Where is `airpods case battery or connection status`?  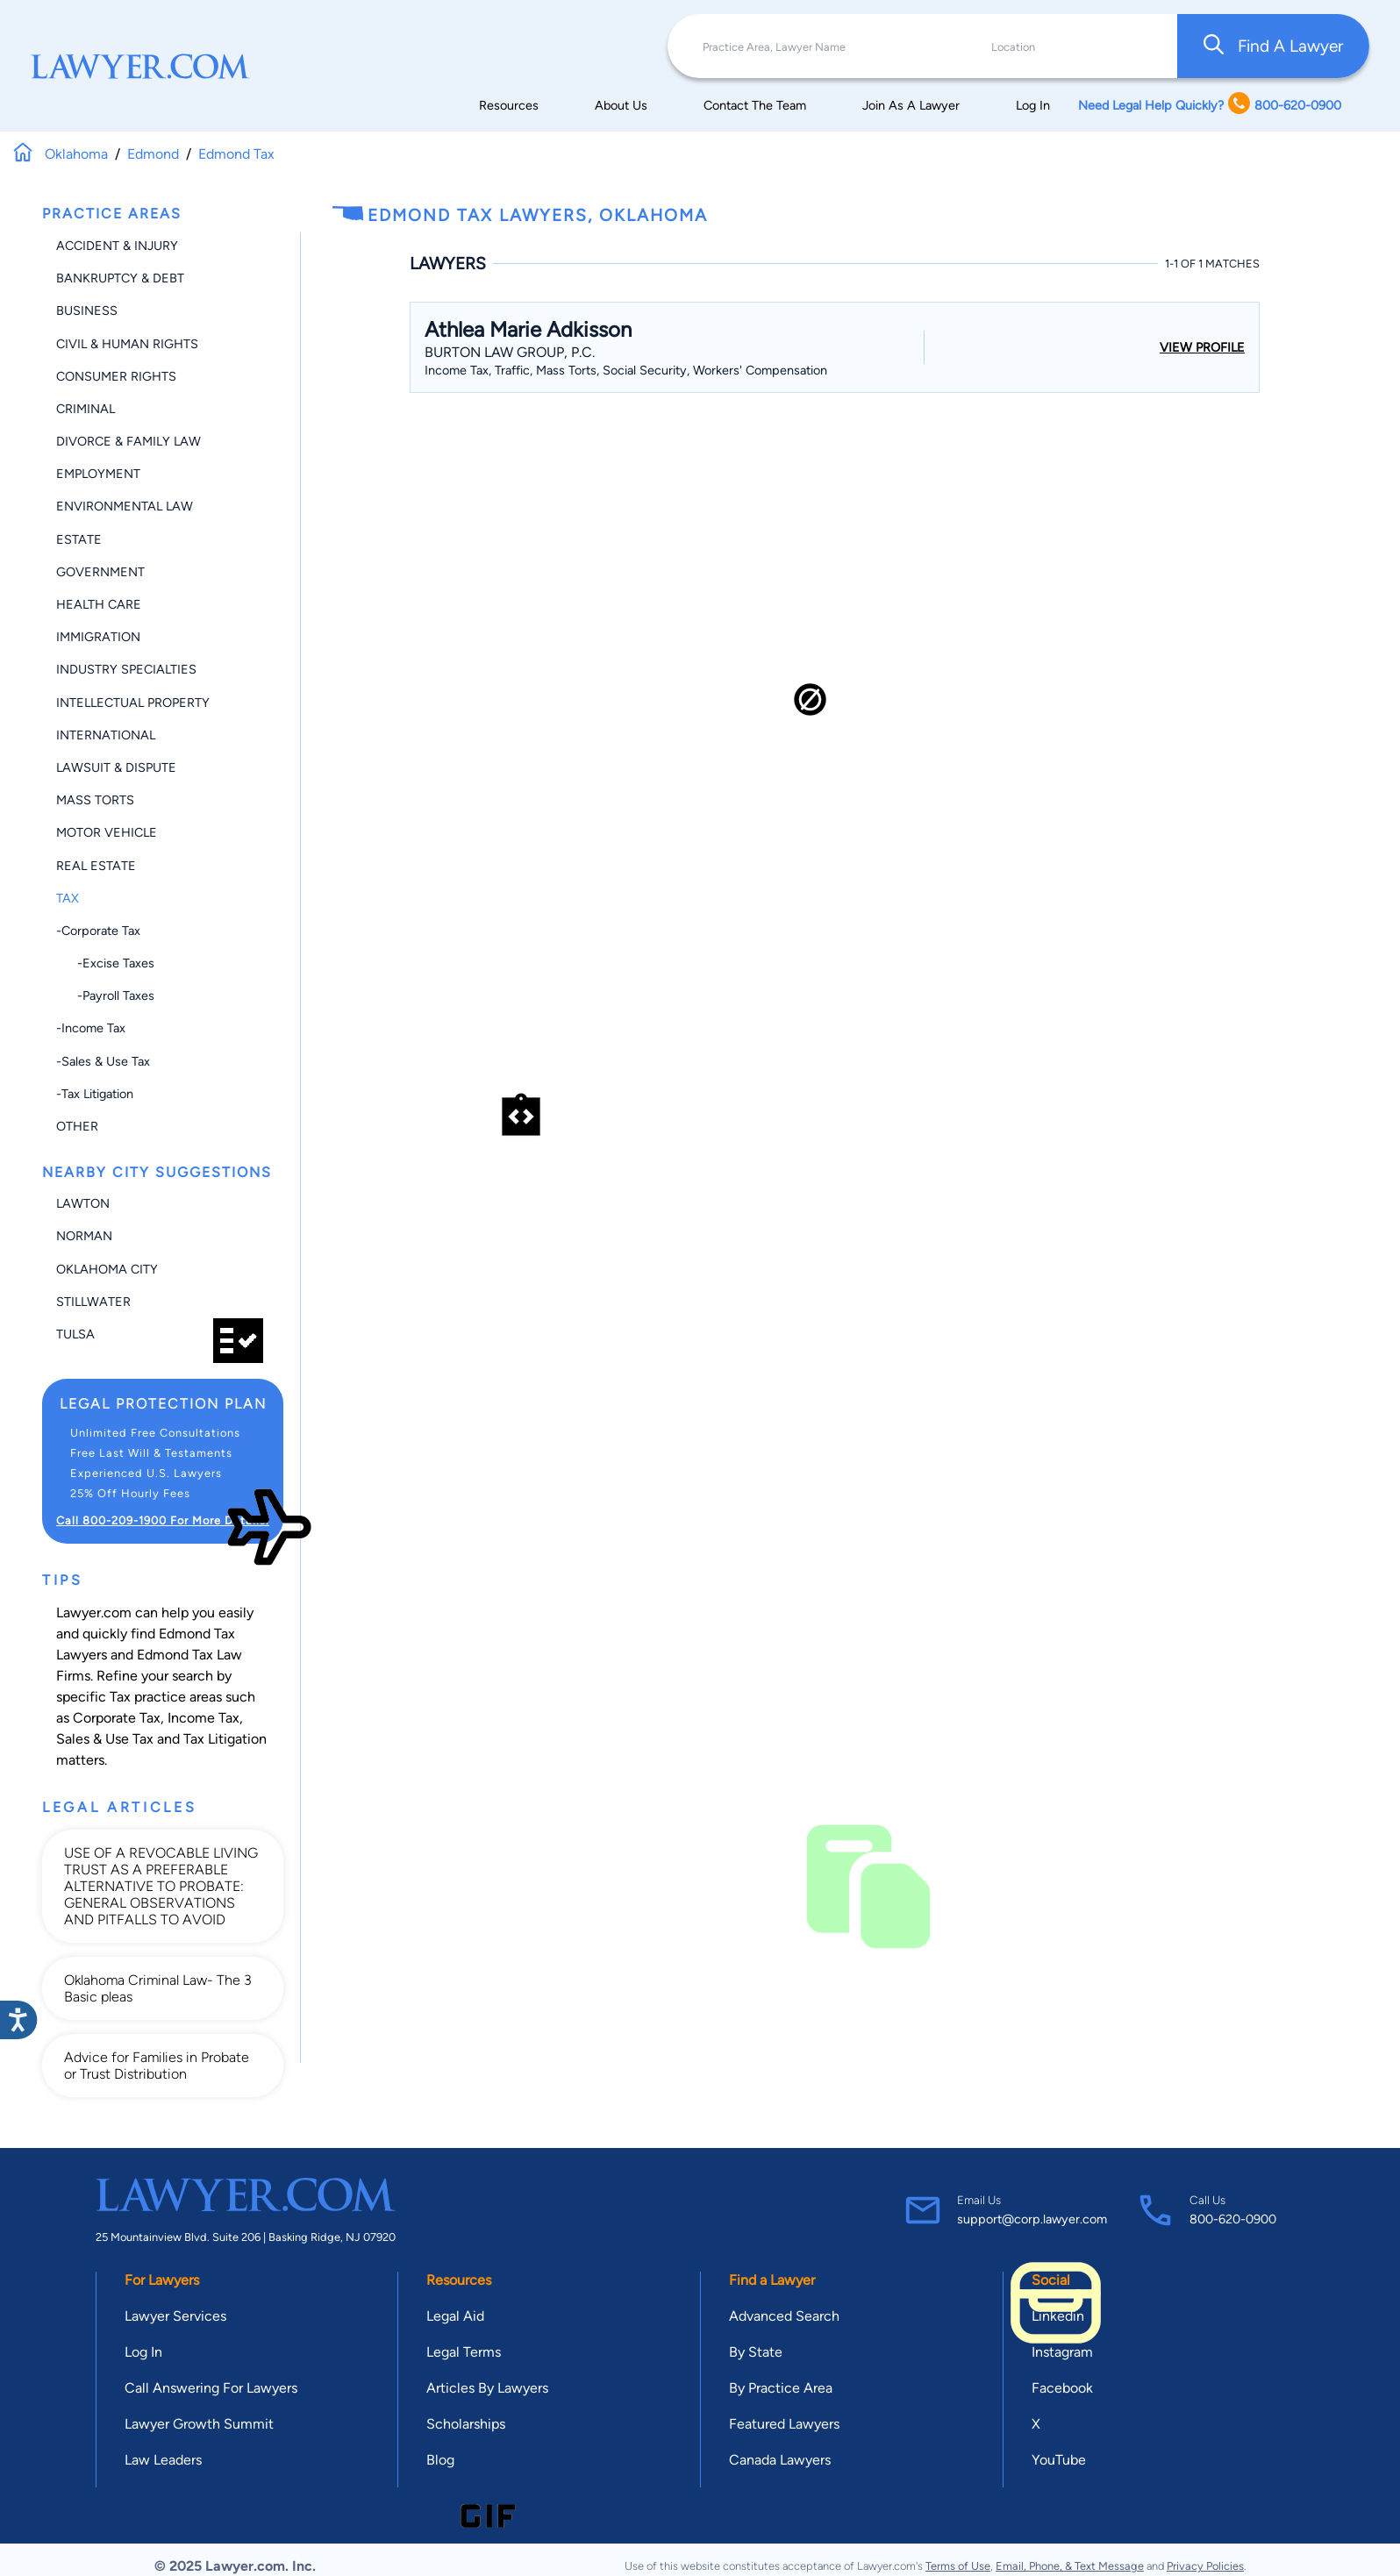
airpods case battery or connection status is located at coordinates (1055, 2302).